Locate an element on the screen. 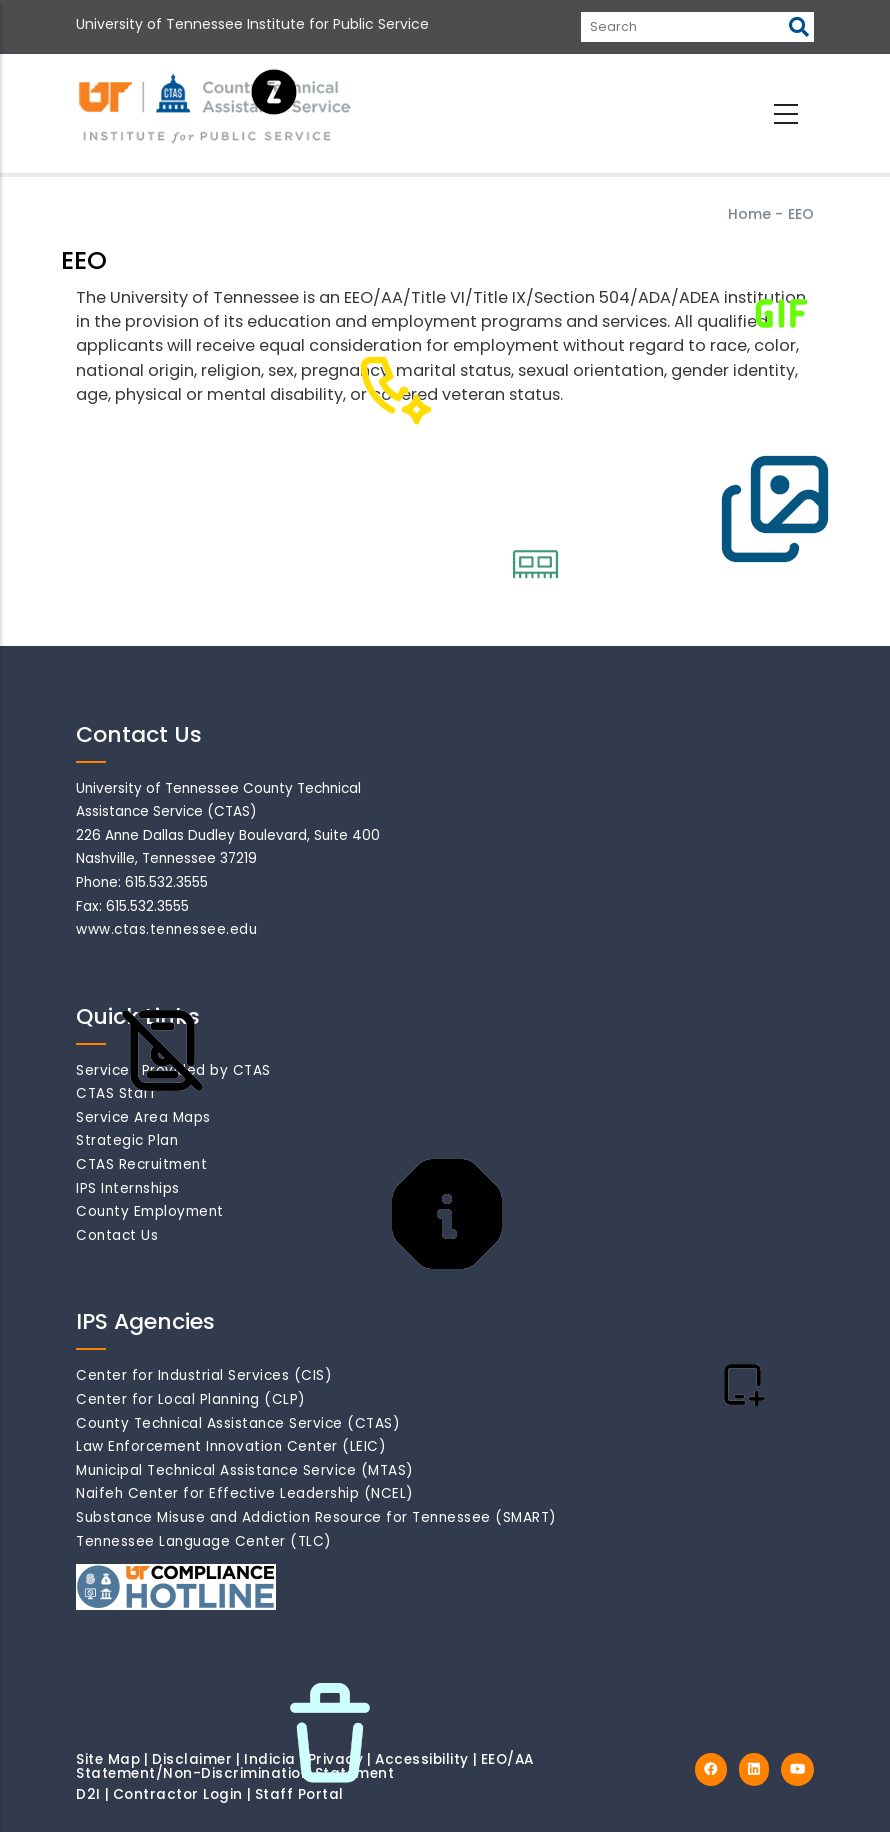  disable or hide identification badge is located at coordinates (162, 1050).